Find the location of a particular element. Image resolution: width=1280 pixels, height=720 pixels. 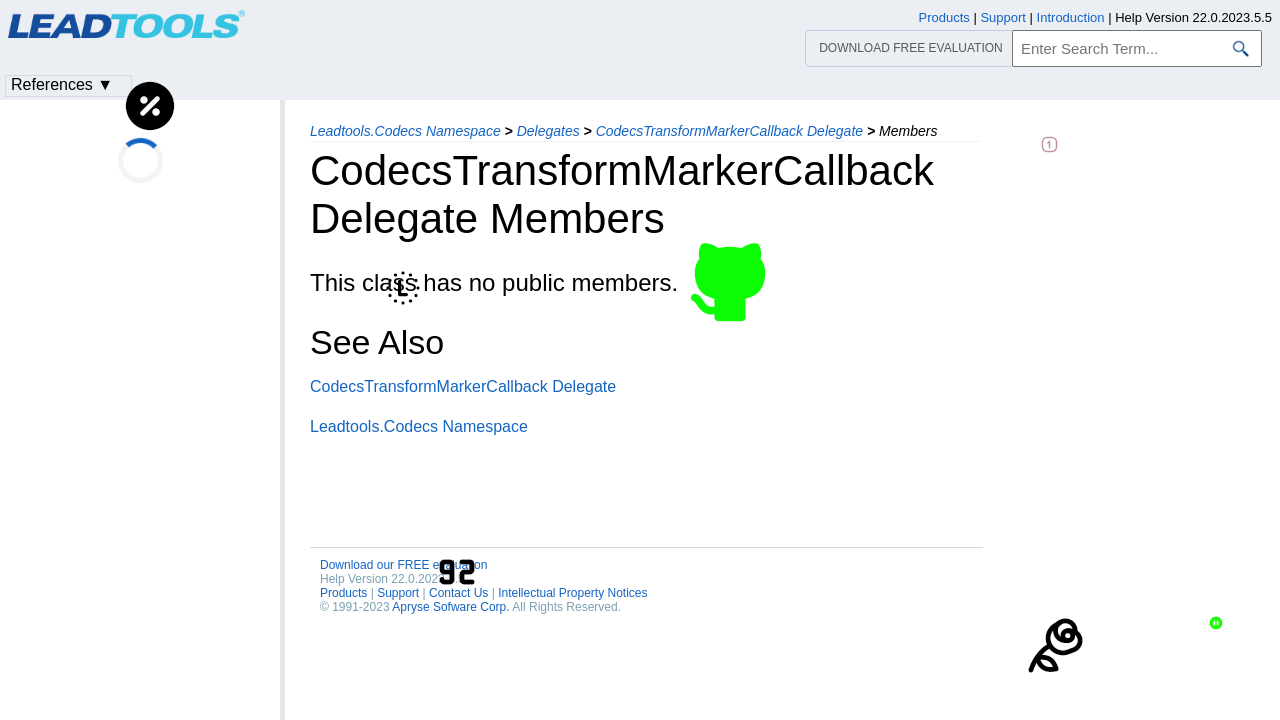

send a flower or romantic gesture is located at coordinates (1055, 645).